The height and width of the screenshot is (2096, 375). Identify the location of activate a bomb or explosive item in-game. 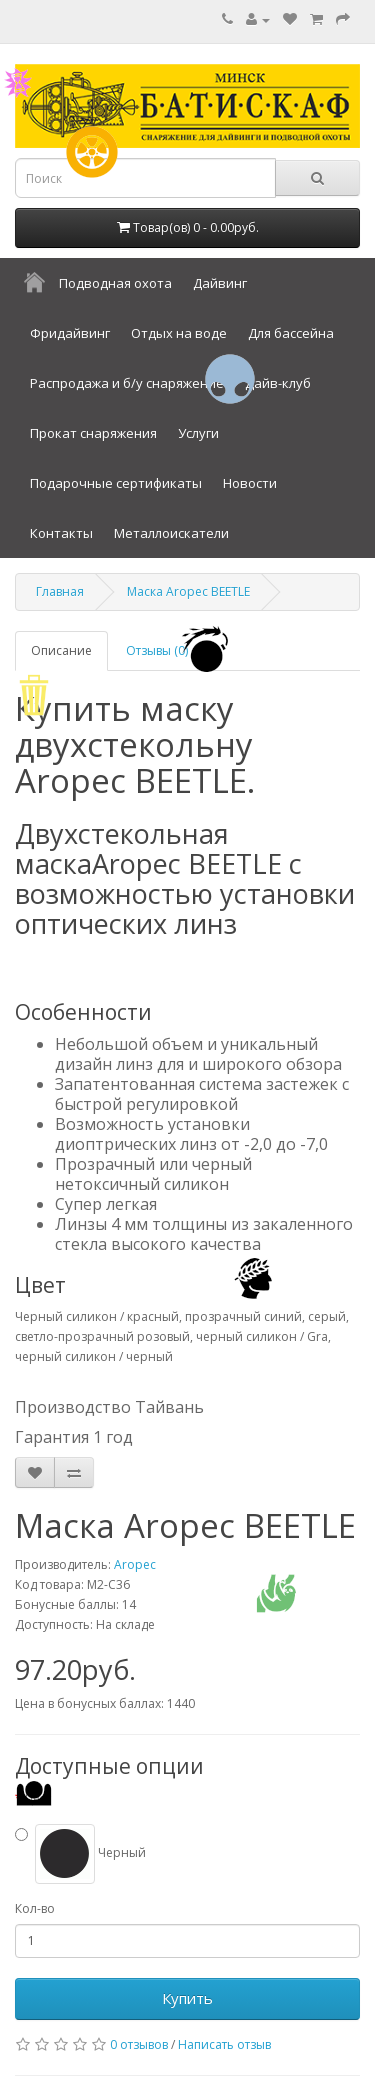
(205, 649).